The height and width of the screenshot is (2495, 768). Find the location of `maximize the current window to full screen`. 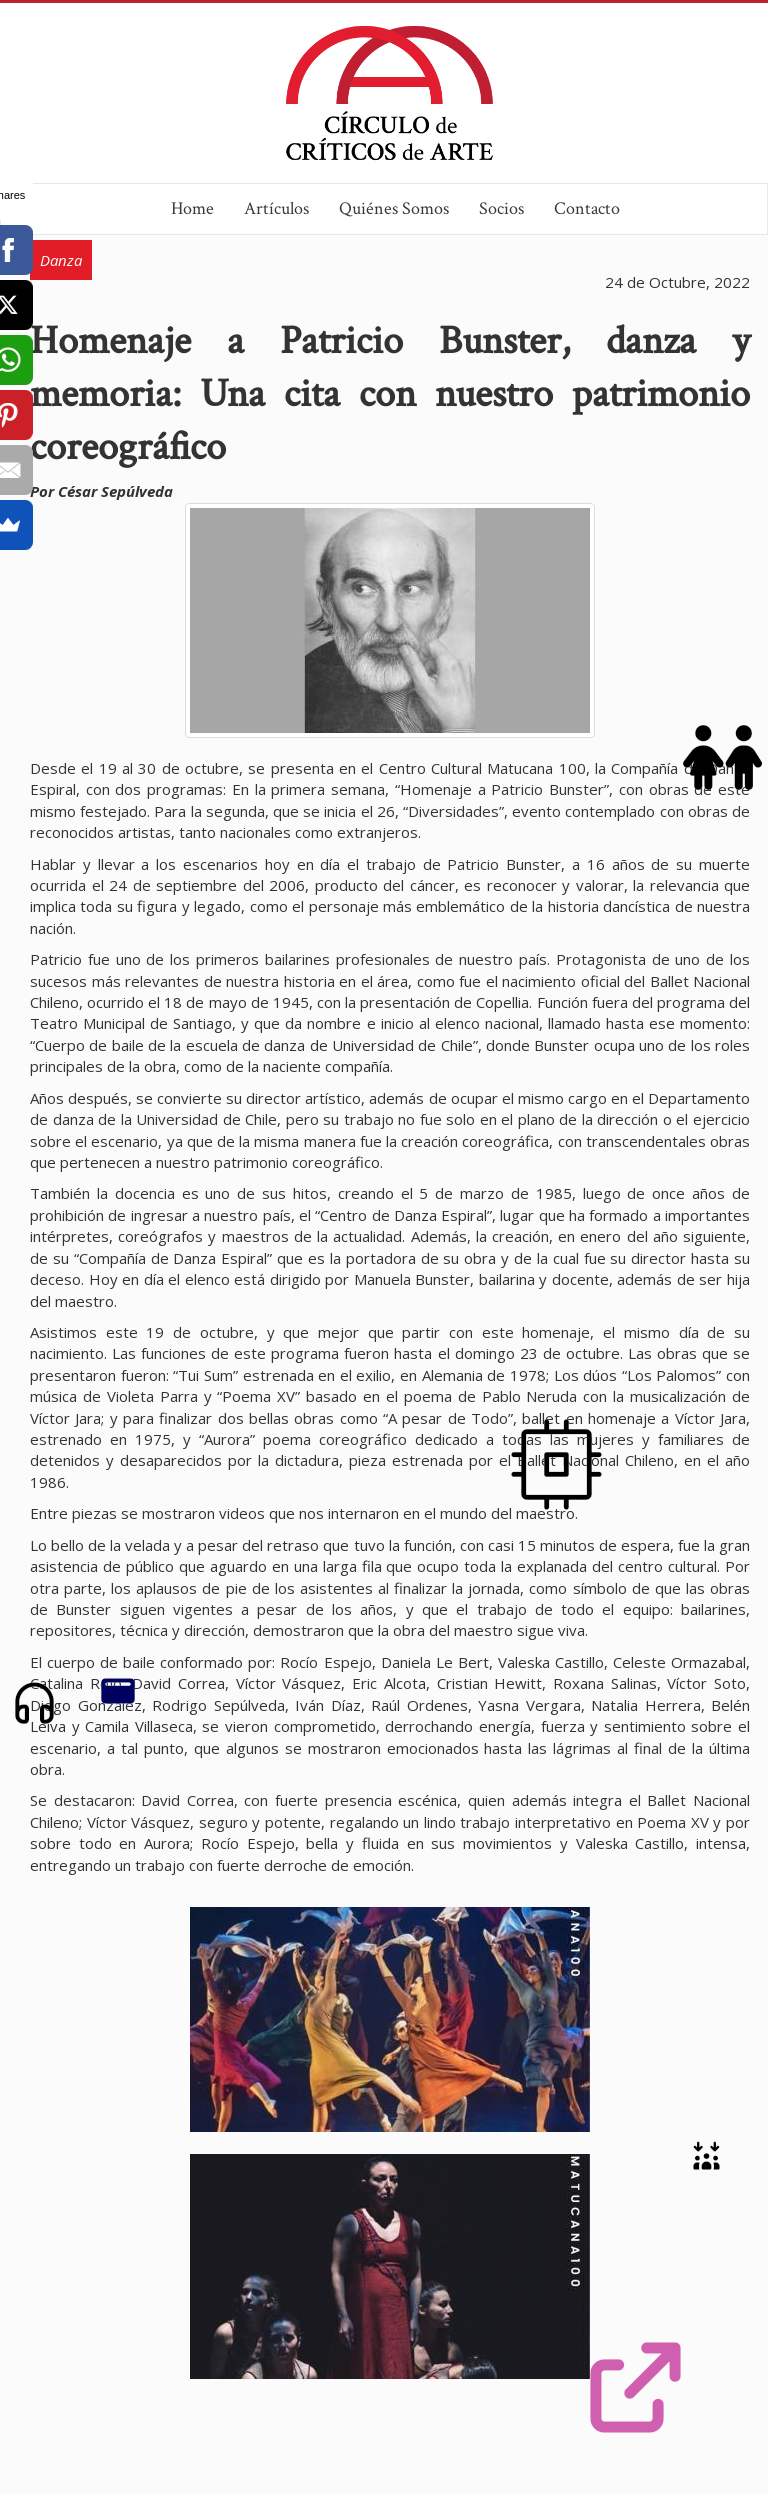

maximize the current window to full screen is located at coordinates (118, 1691).